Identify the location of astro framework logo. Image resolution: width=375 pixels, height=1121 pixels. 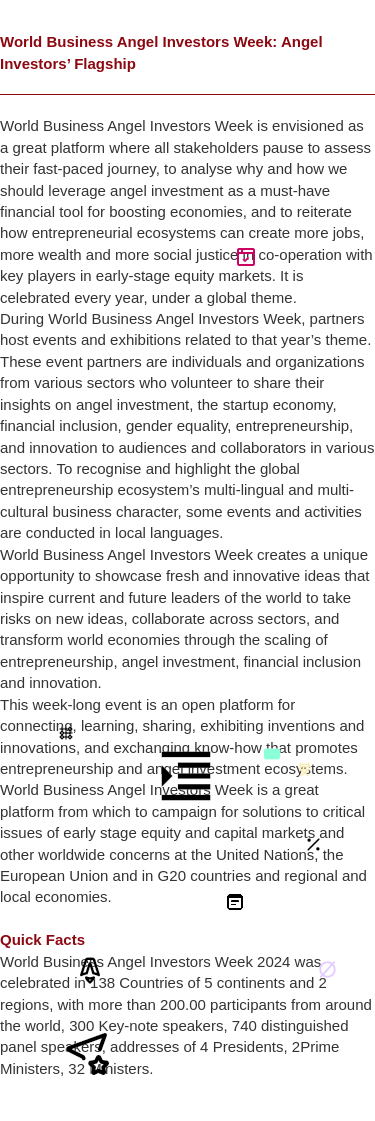
(90, 970).